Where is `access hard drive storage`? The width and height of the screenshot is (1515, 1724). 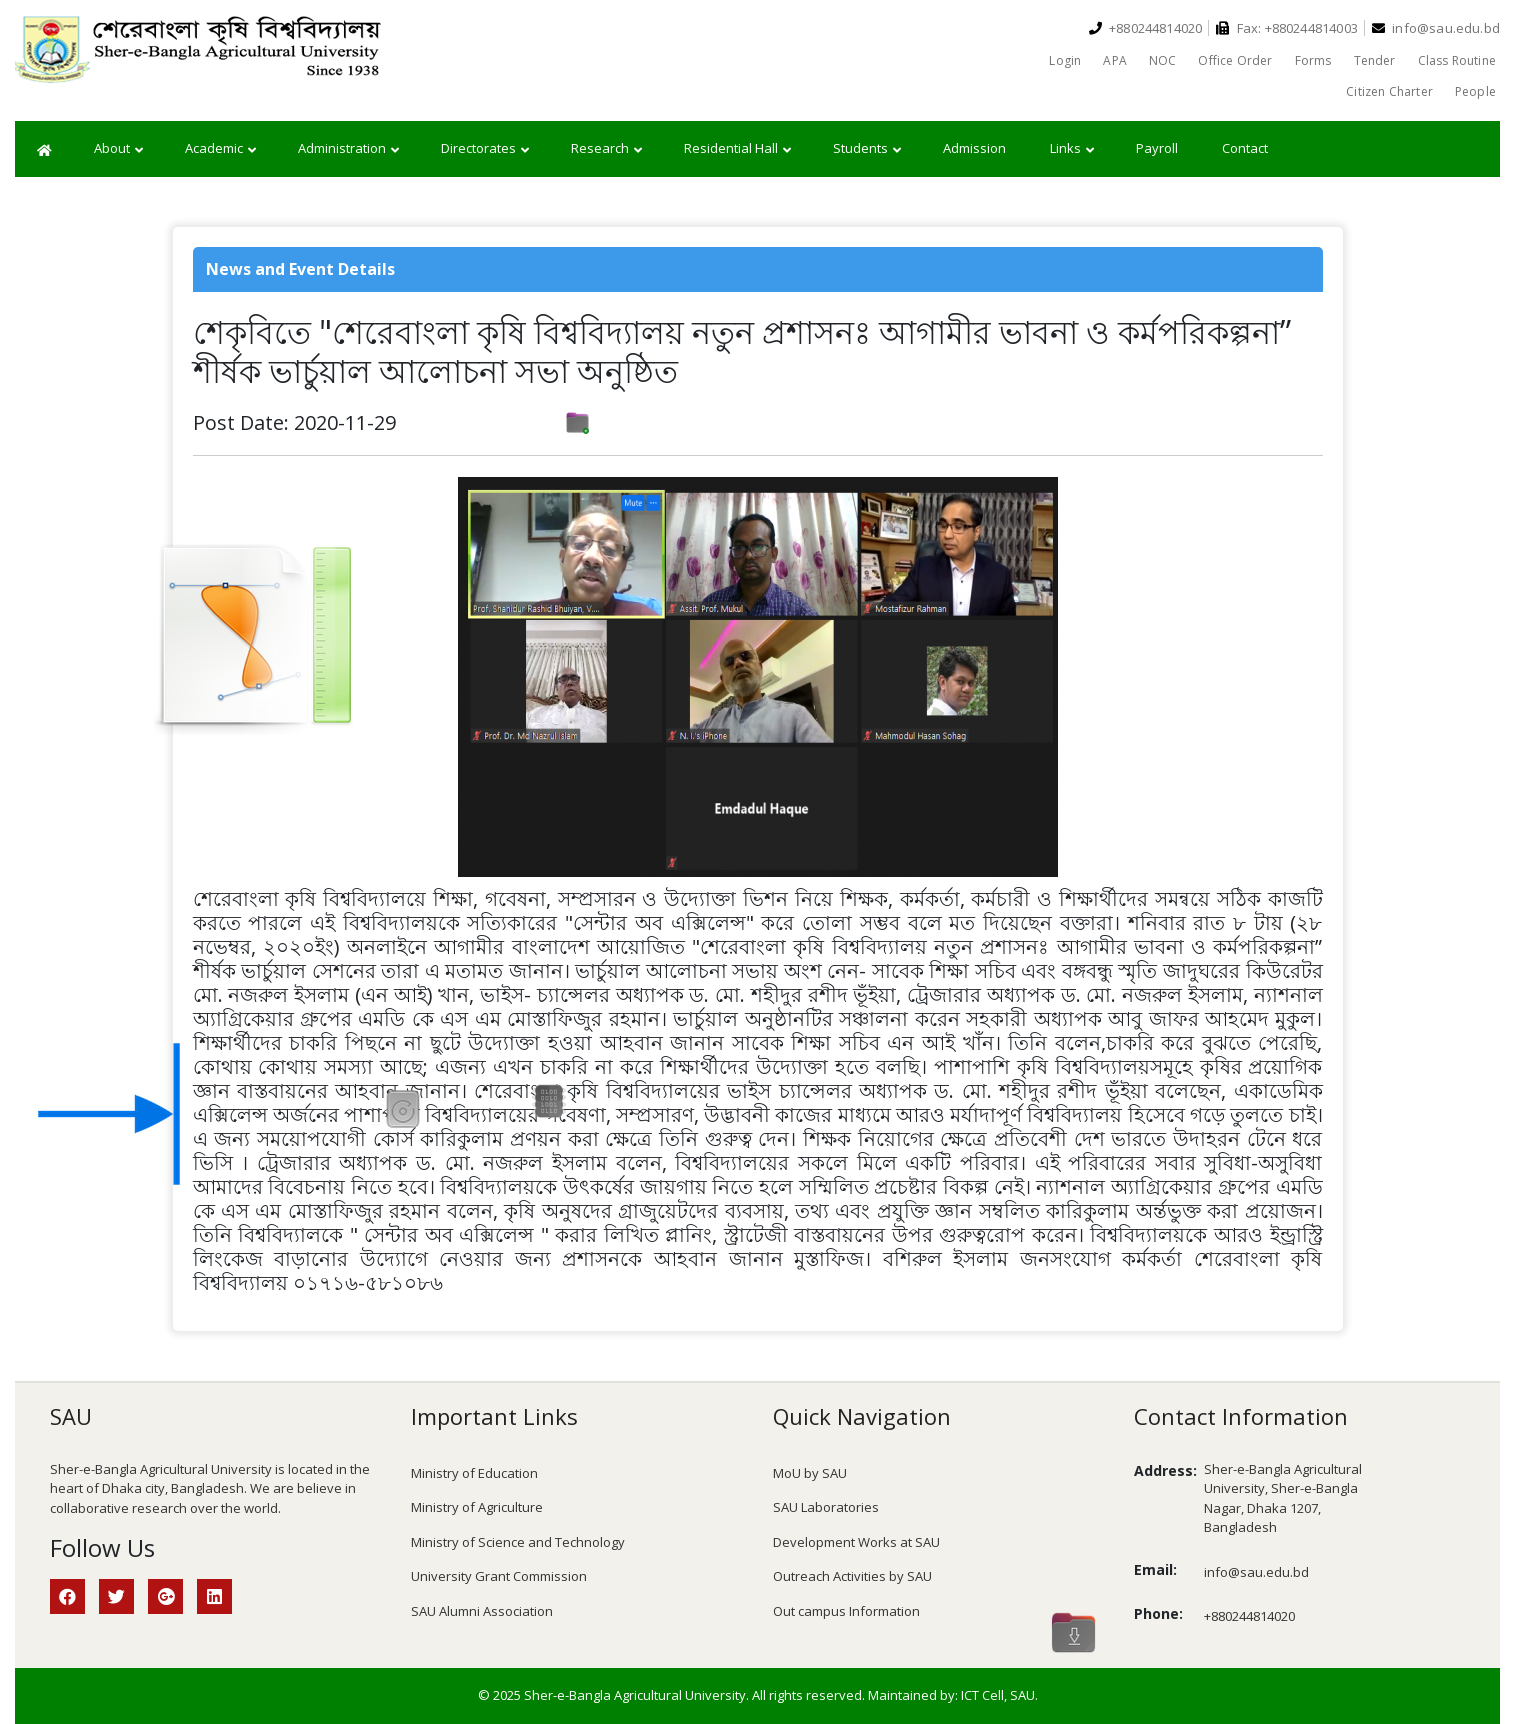 access hard drive storage is located at coordinates (403, 1109).